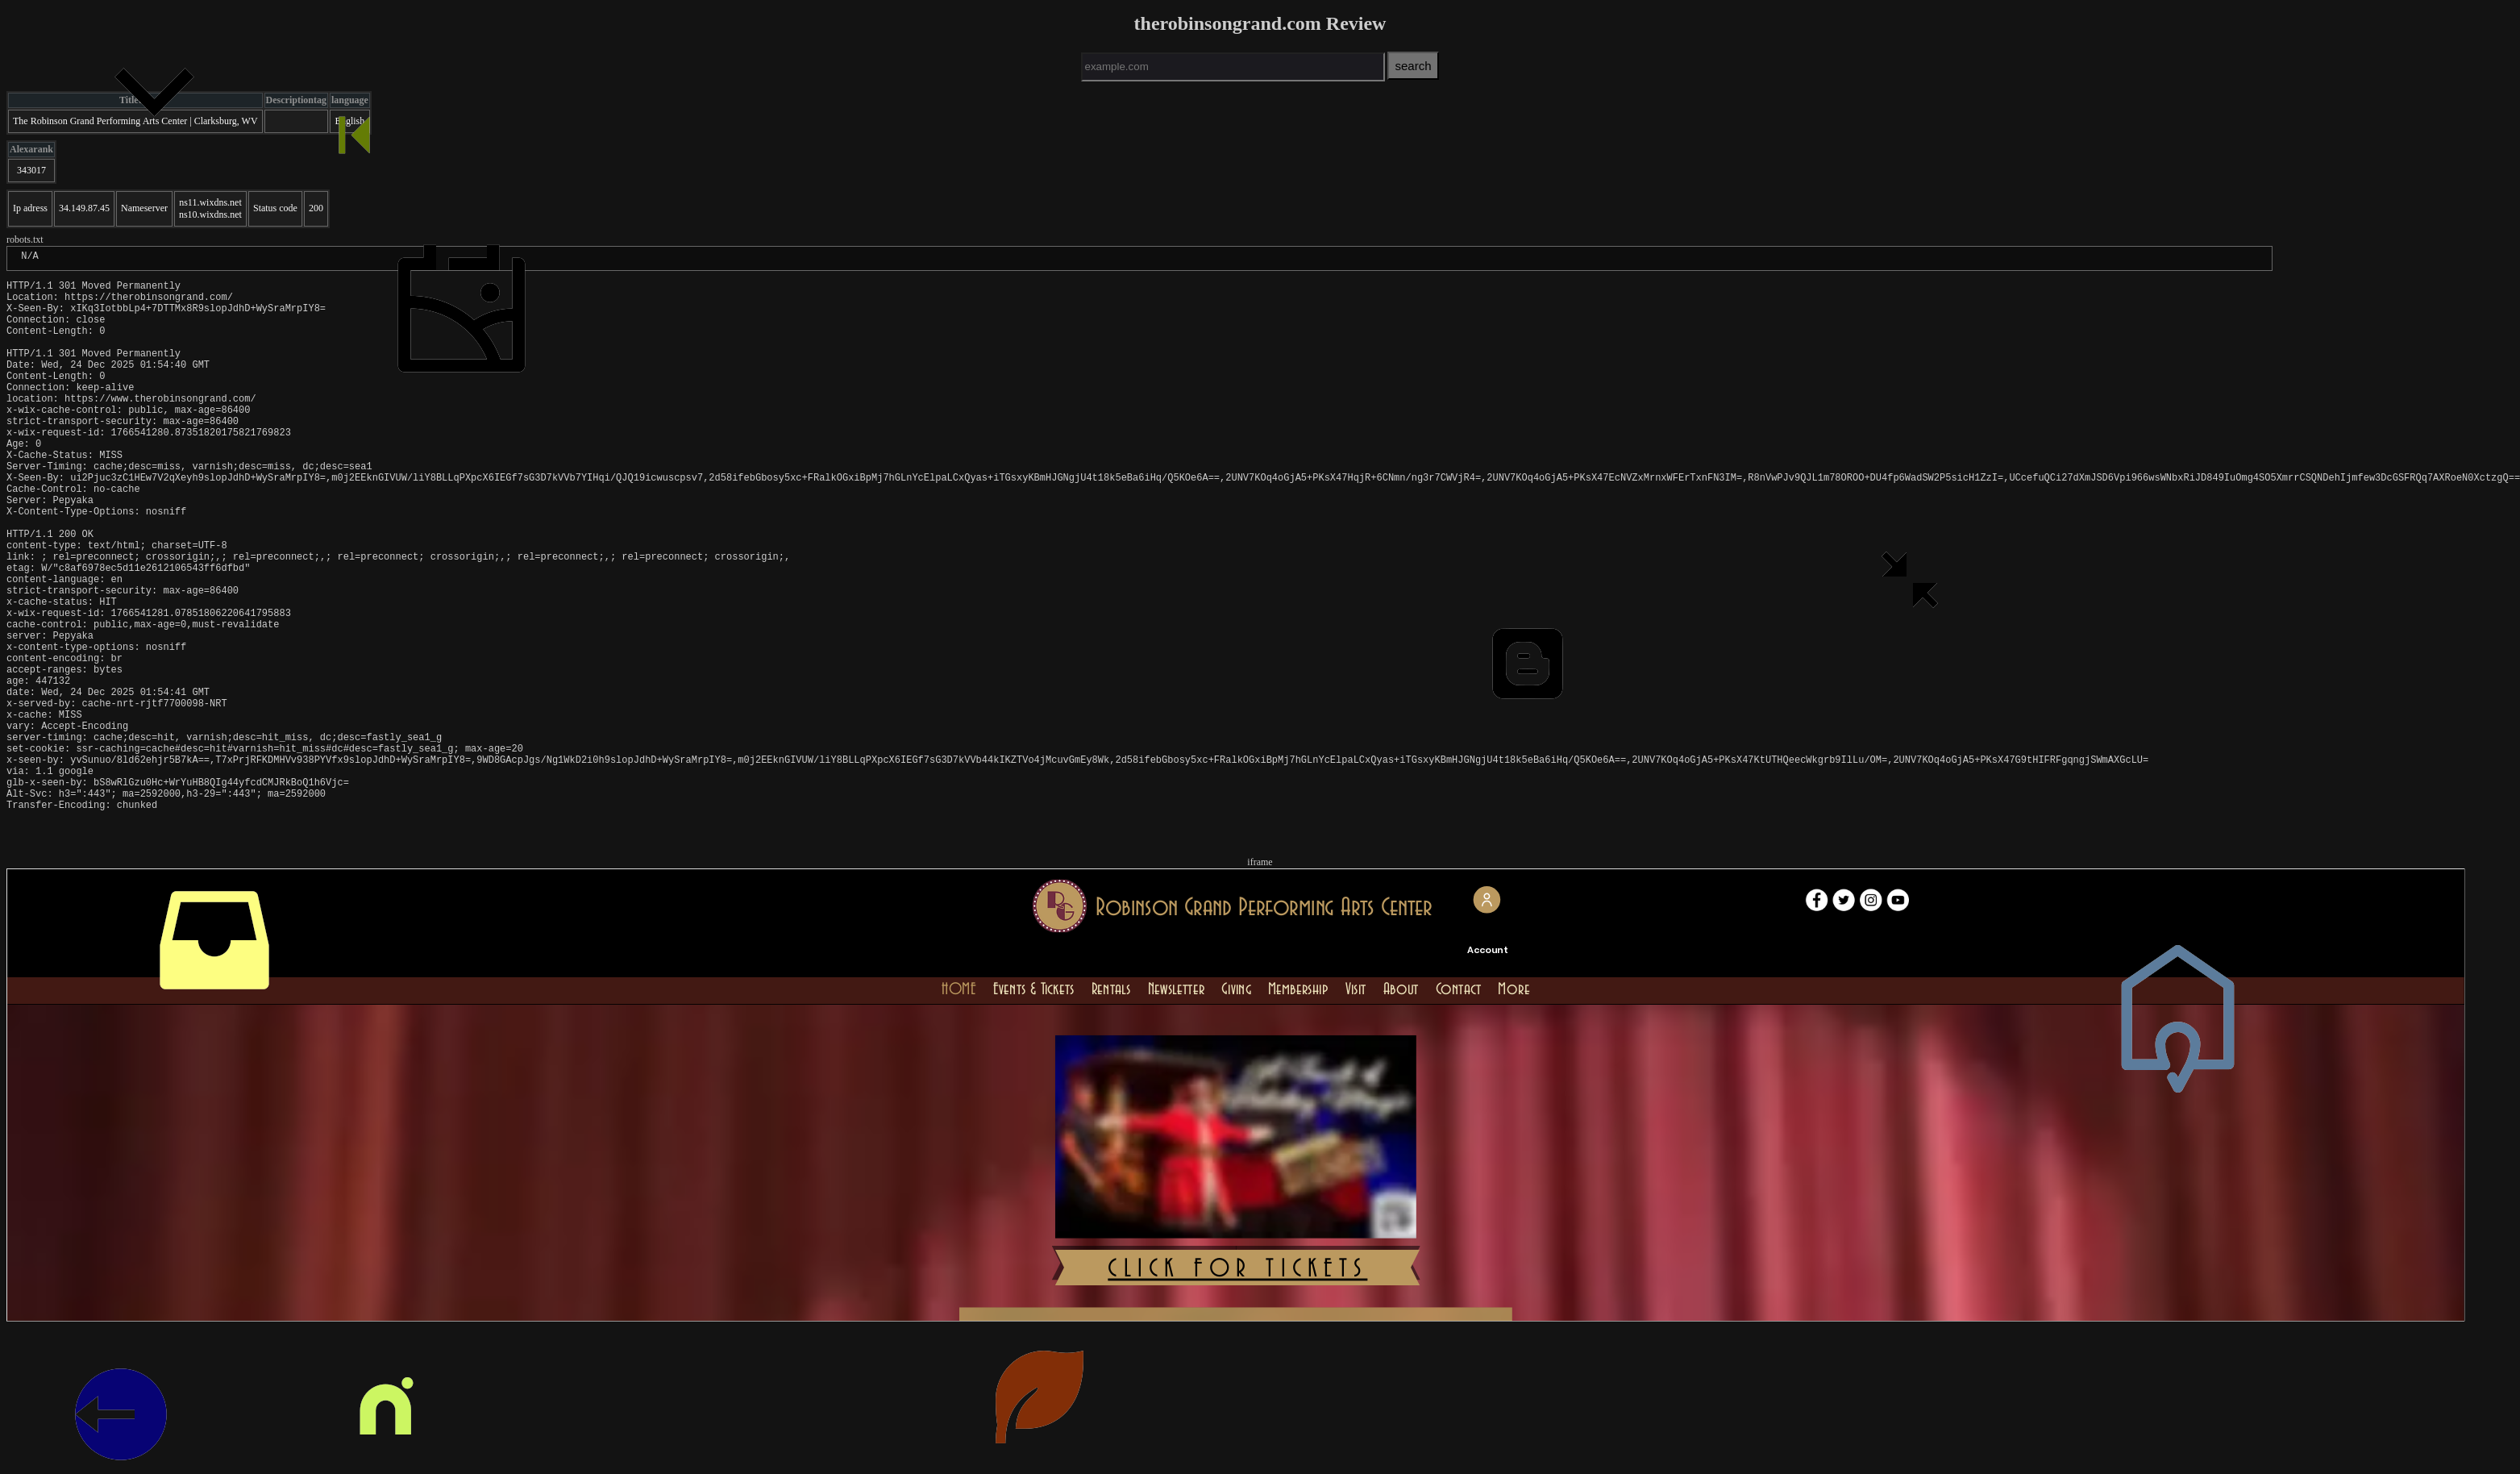  Describe the element at coordinates (121, 1414) in the screenshot. I see `log out of your account` at that location.